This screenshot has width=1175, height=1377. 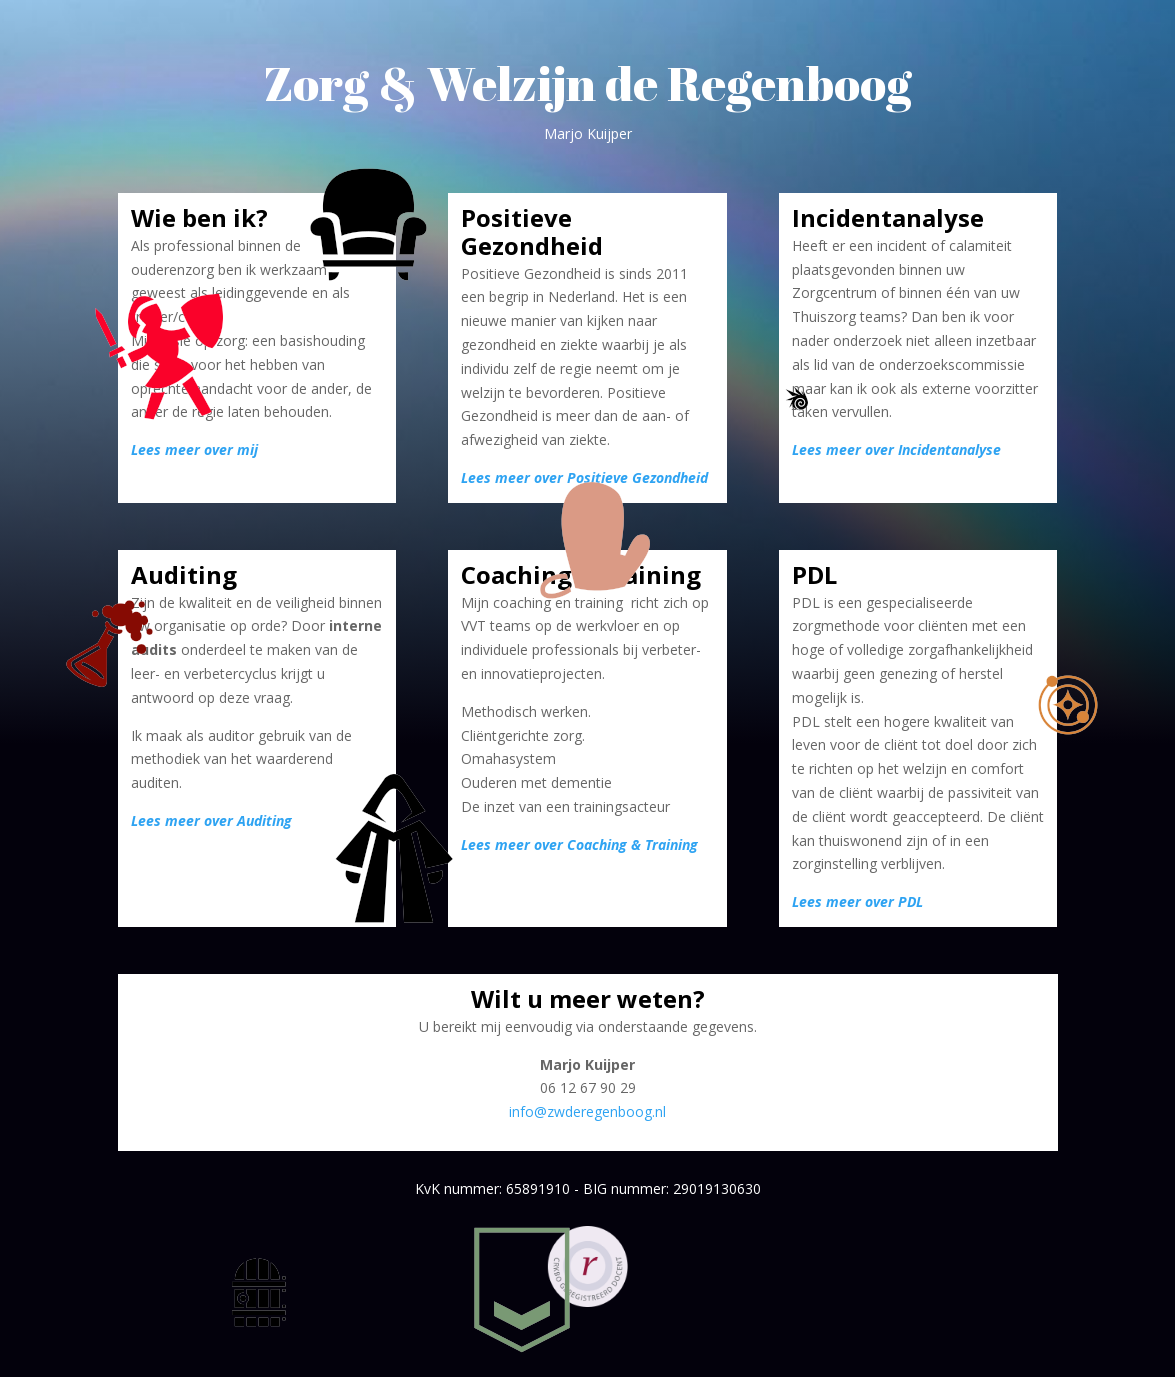 What do you see at coordinates (109, 643) in the screenshot?
I see `access alchemy or crafting features` at bounding box center [109, 643].